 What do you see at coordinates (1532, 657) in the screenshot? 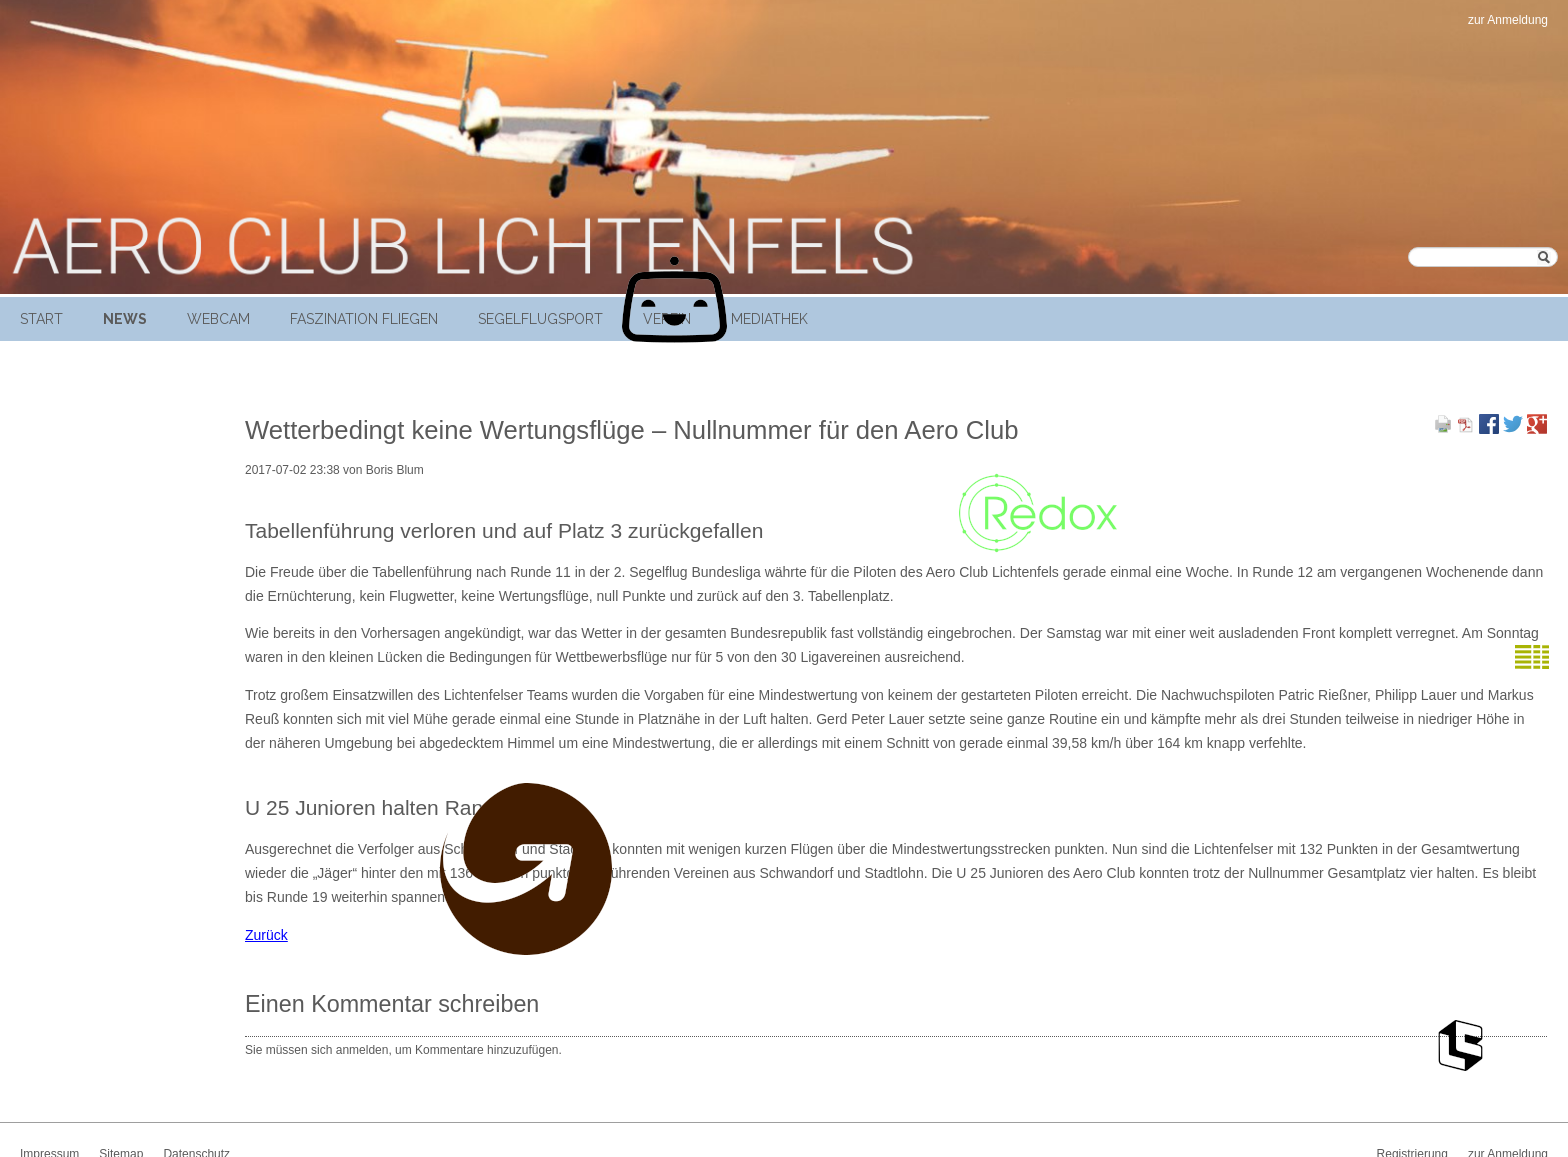
I see `visit server fault community` at bounding box center [1532, 657].